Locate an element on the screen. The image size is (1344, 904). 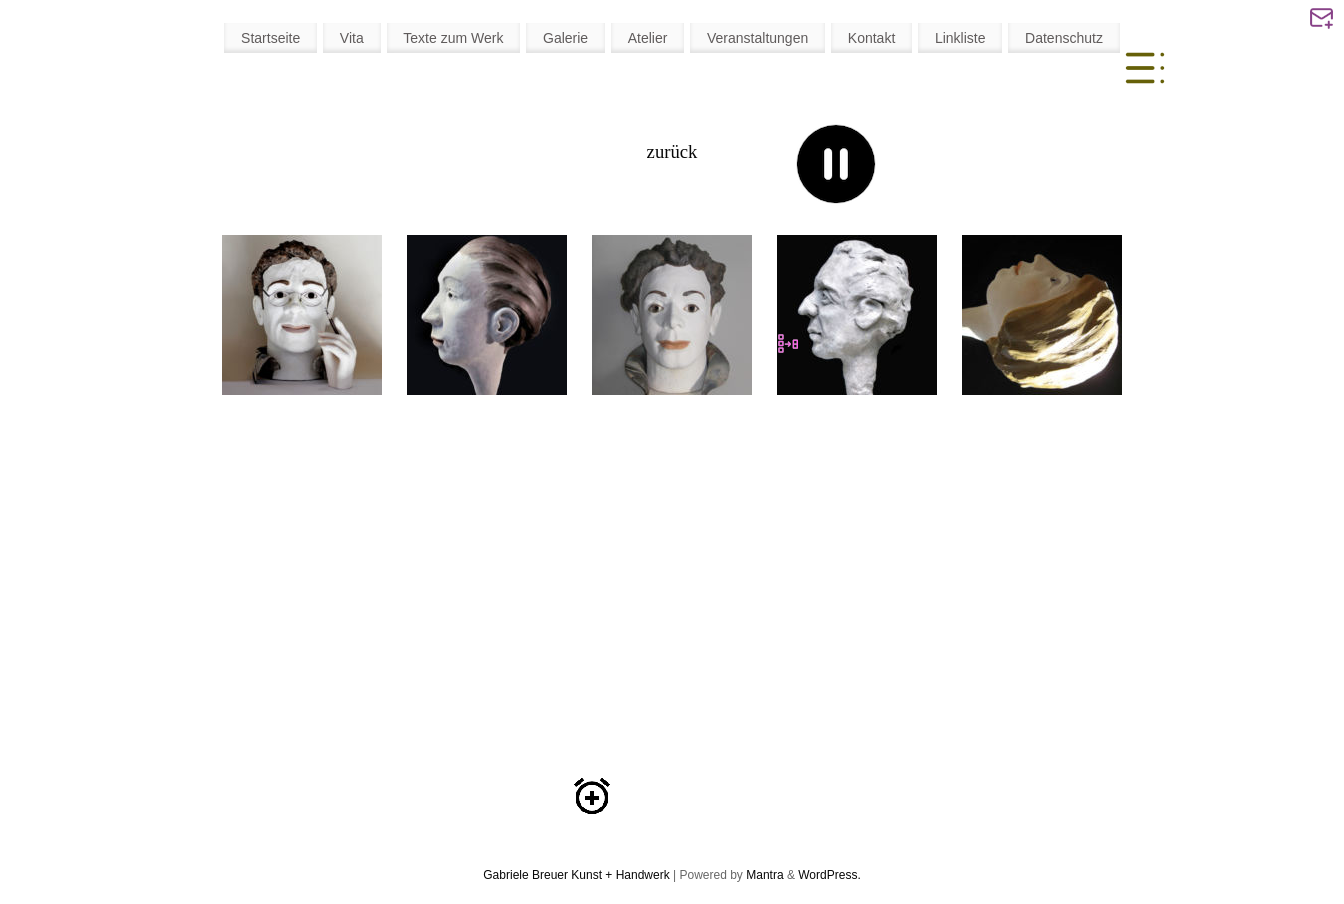
add a new alarm is located at coordinates (592, 796).